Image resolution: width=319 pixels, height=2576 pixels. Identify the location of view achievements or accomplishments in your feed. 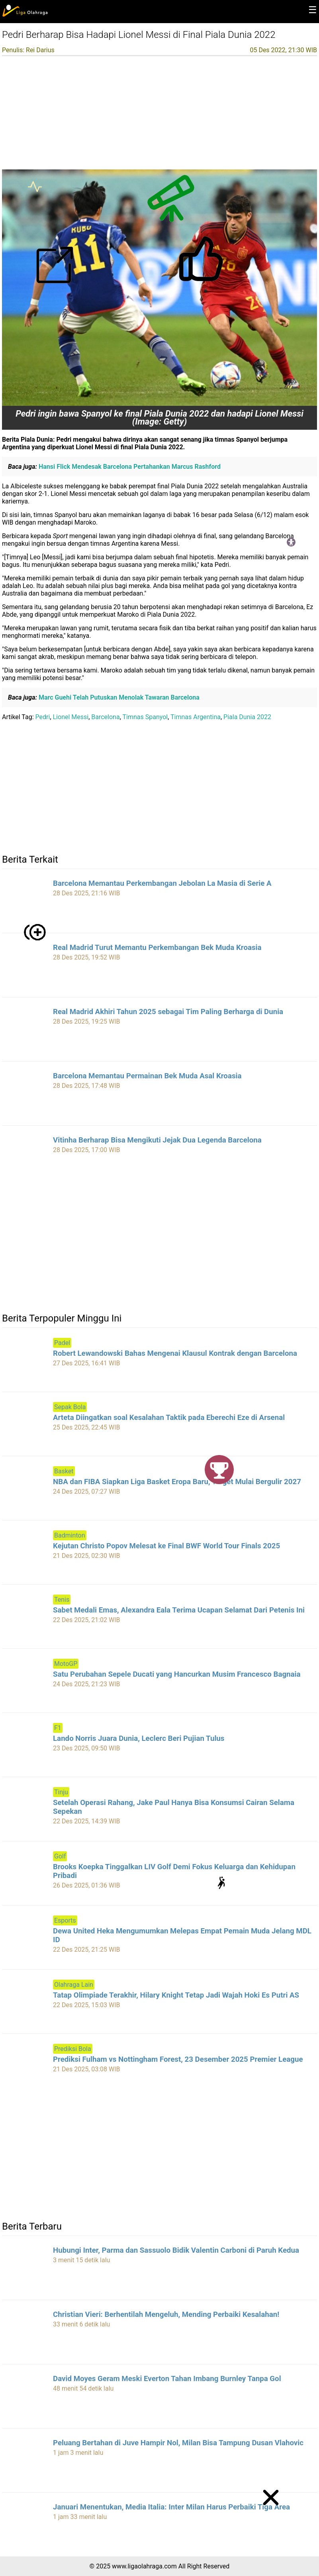
(219, 1469).